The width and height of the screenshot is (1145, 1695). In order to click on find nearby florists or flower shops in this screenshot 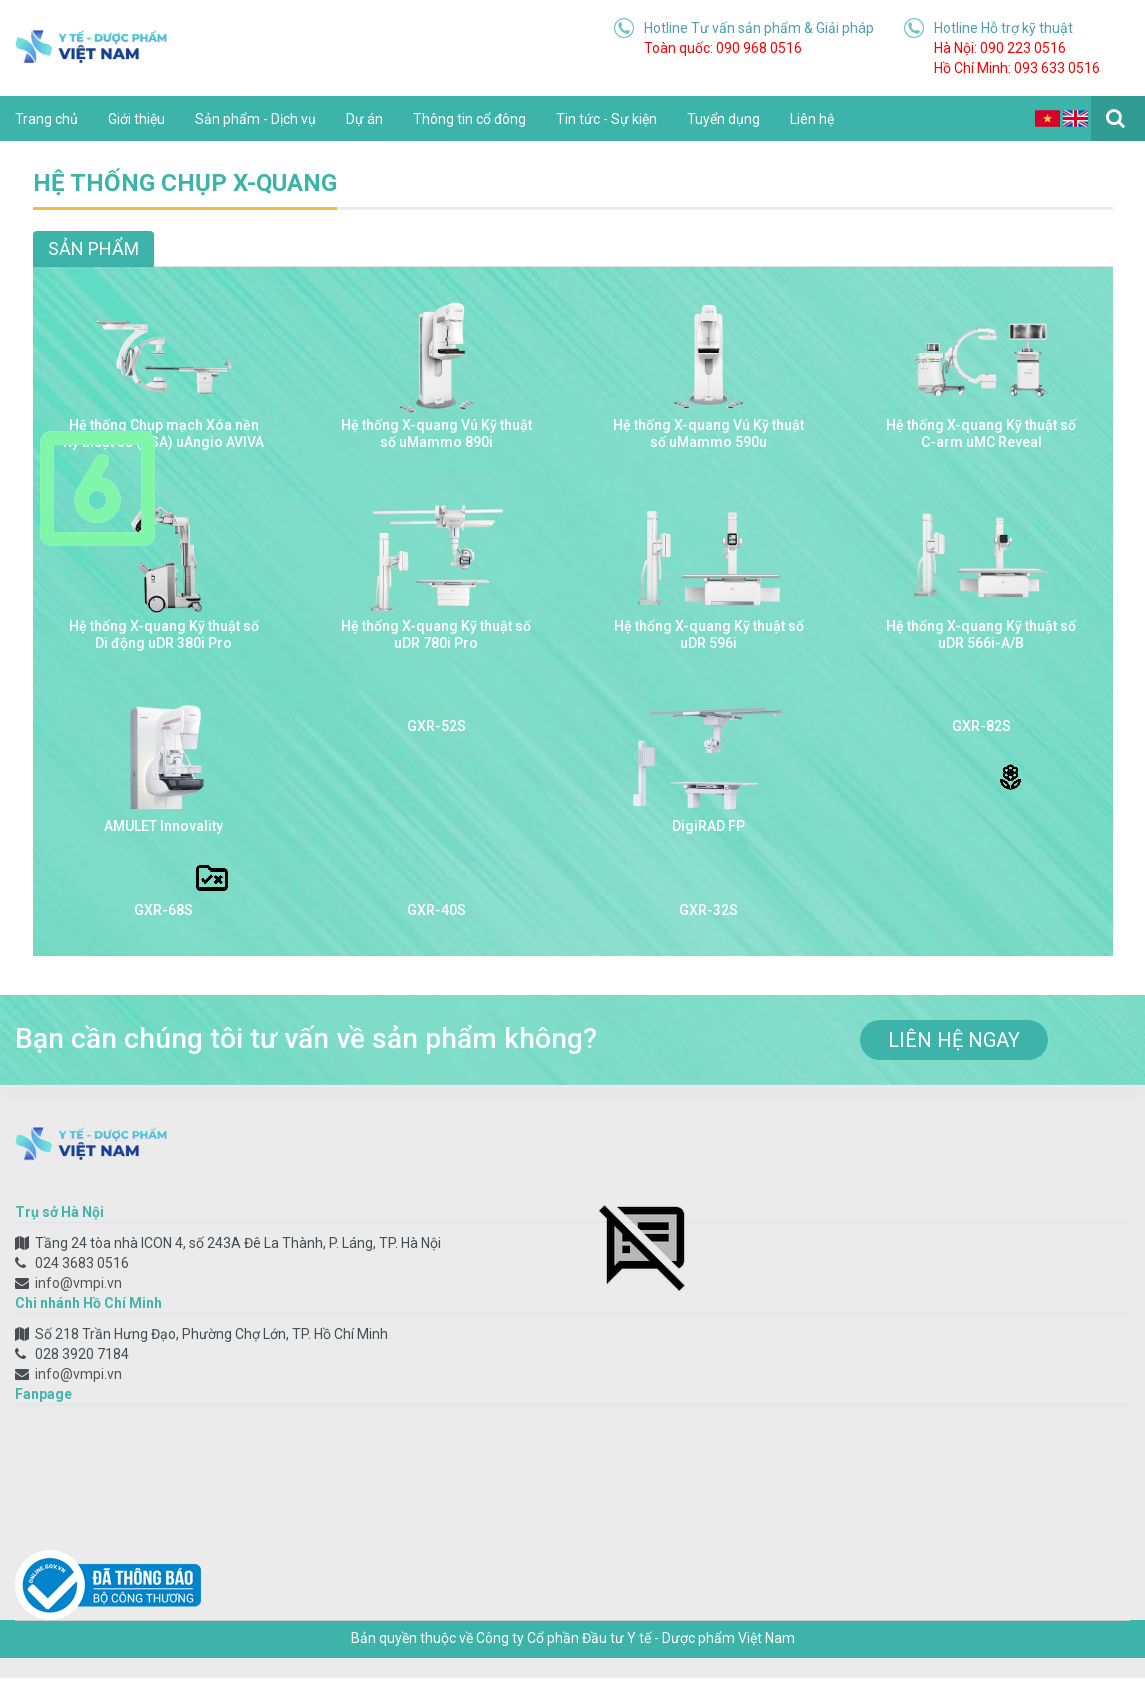, I will do `click(1010, 777)`.